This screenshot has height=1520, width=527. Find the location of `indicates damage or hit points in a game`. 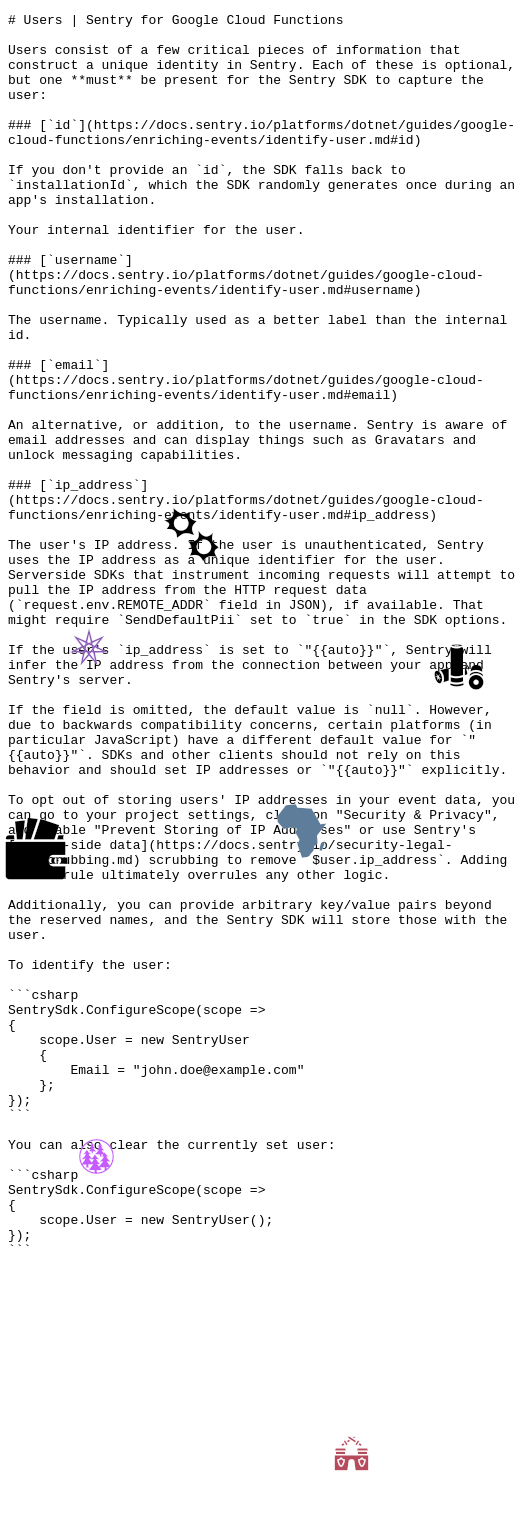

indicates damage or hit points in a game is located at coordinates (191, 535).